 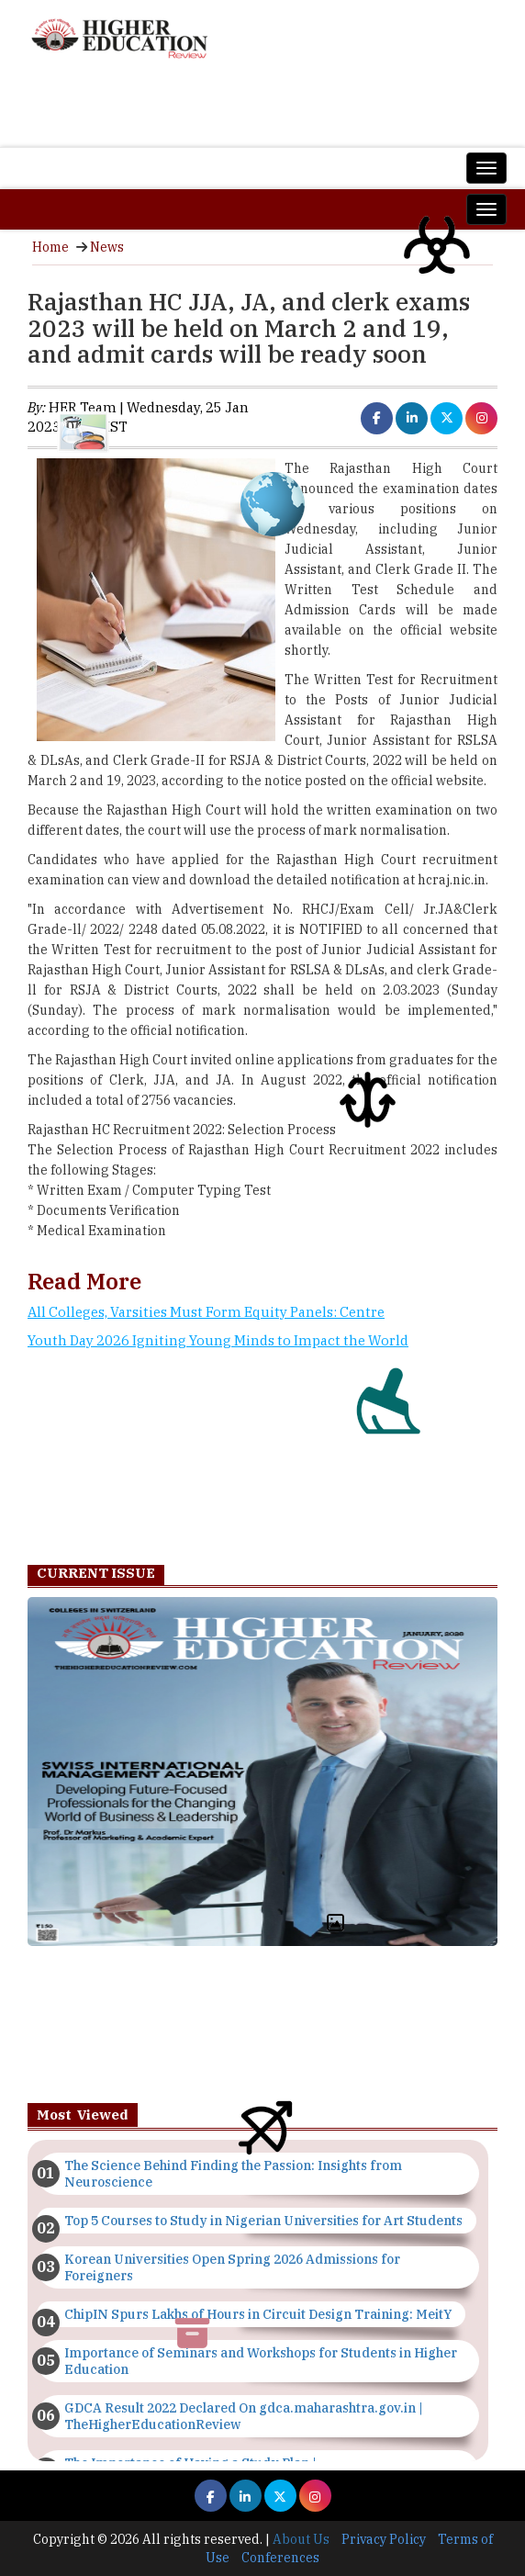 I want to click on indicates hazardous or dangerous content, so click(x=437, y=247).